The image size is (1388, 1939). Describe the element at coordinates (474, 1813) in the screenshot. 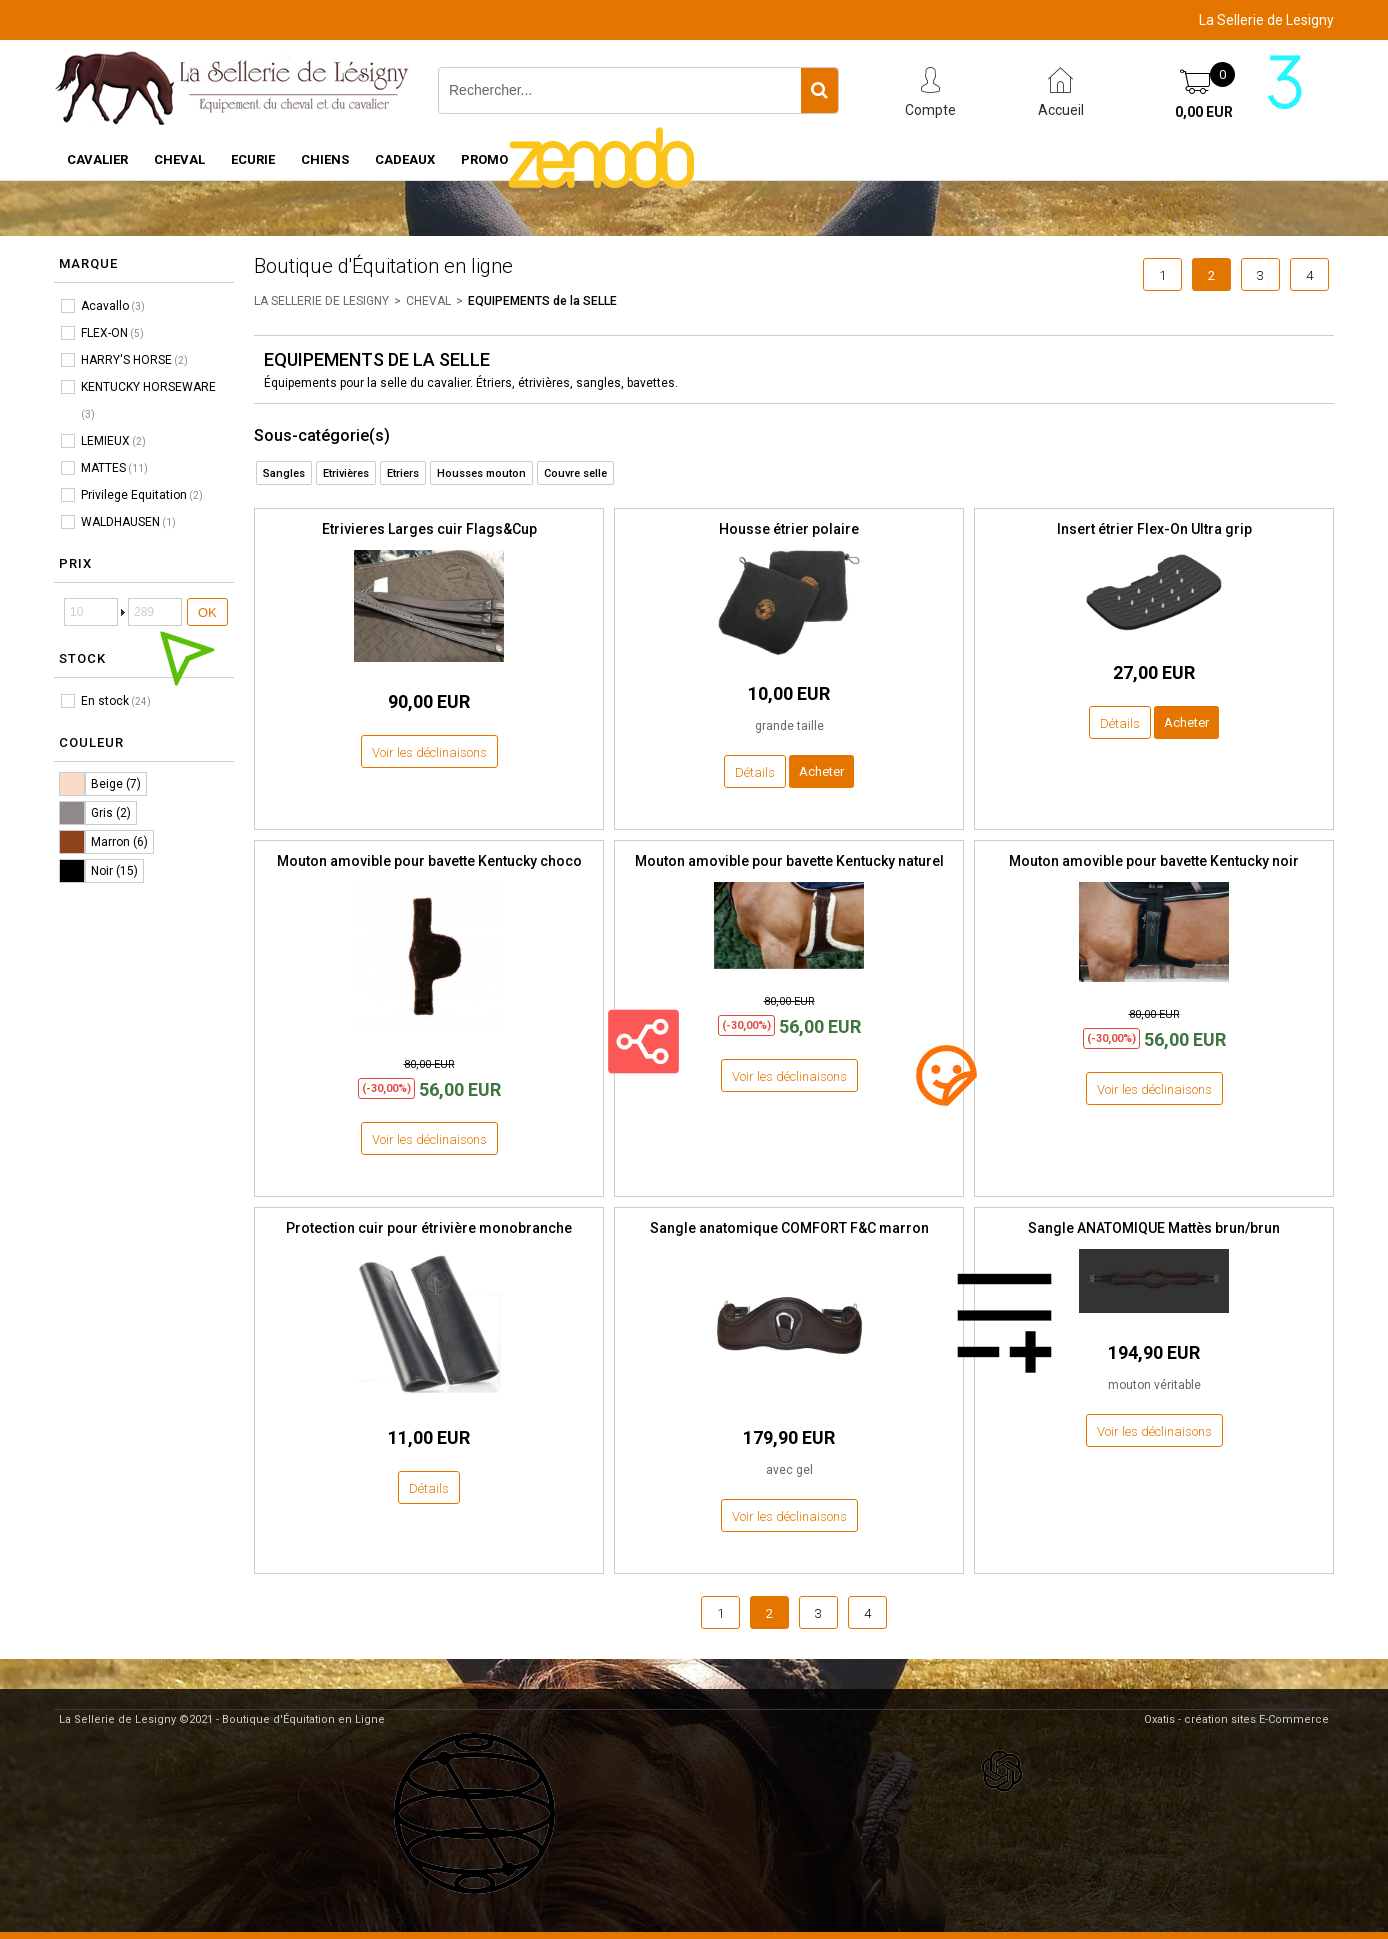

I see `qiskit quantum computing framework logo` at that location.